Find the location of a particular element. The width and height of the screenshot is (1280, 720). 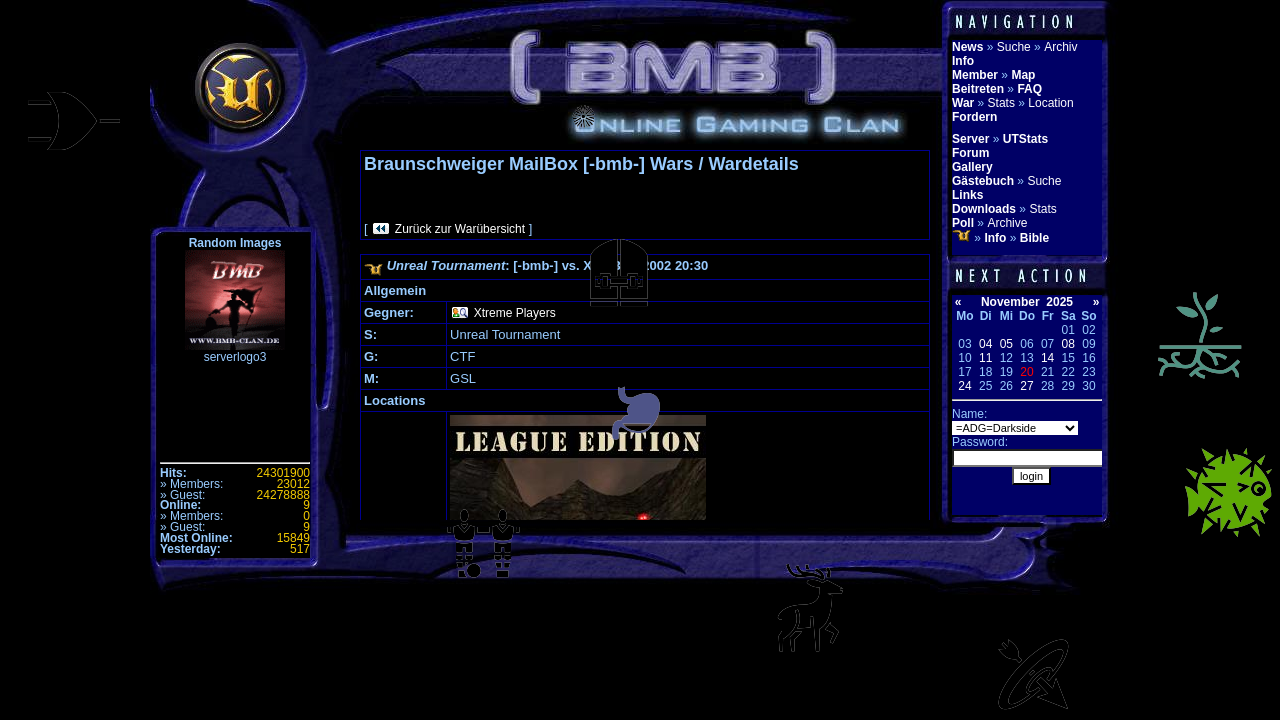

dandelion flower icon for nature or garden-themed game elements is located at coordinates (583, 116).